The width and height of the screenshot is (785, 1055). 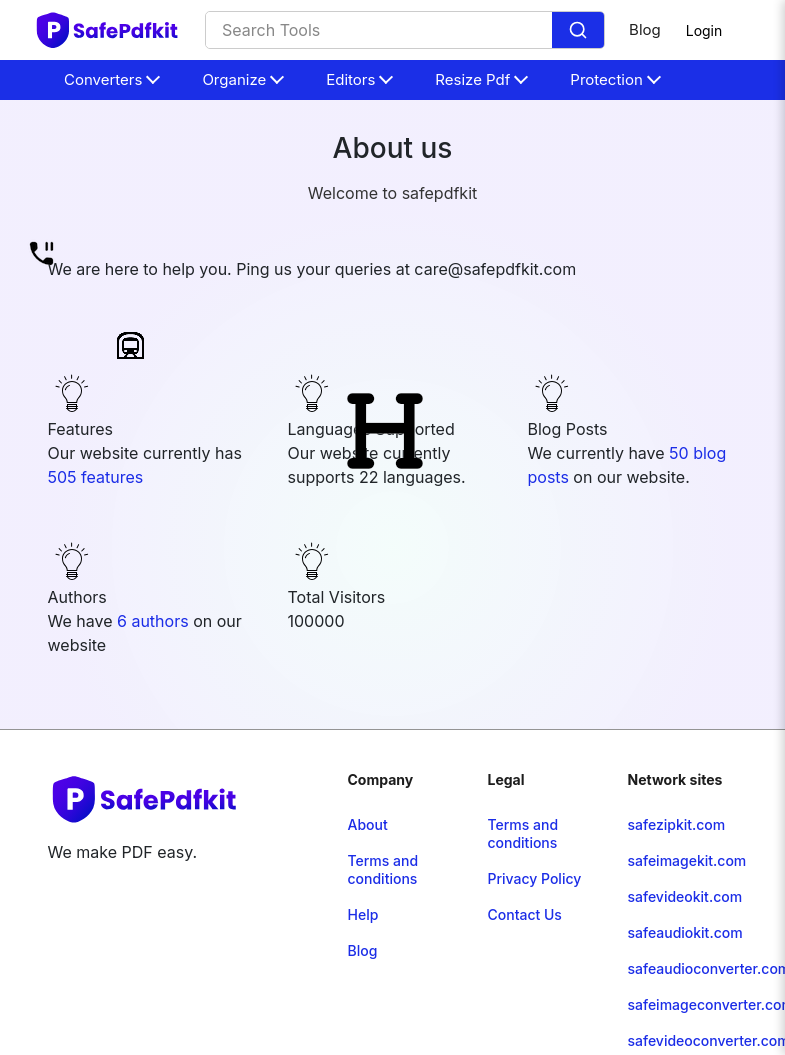 I want to click on call on hold, so click(x=41, y=253).